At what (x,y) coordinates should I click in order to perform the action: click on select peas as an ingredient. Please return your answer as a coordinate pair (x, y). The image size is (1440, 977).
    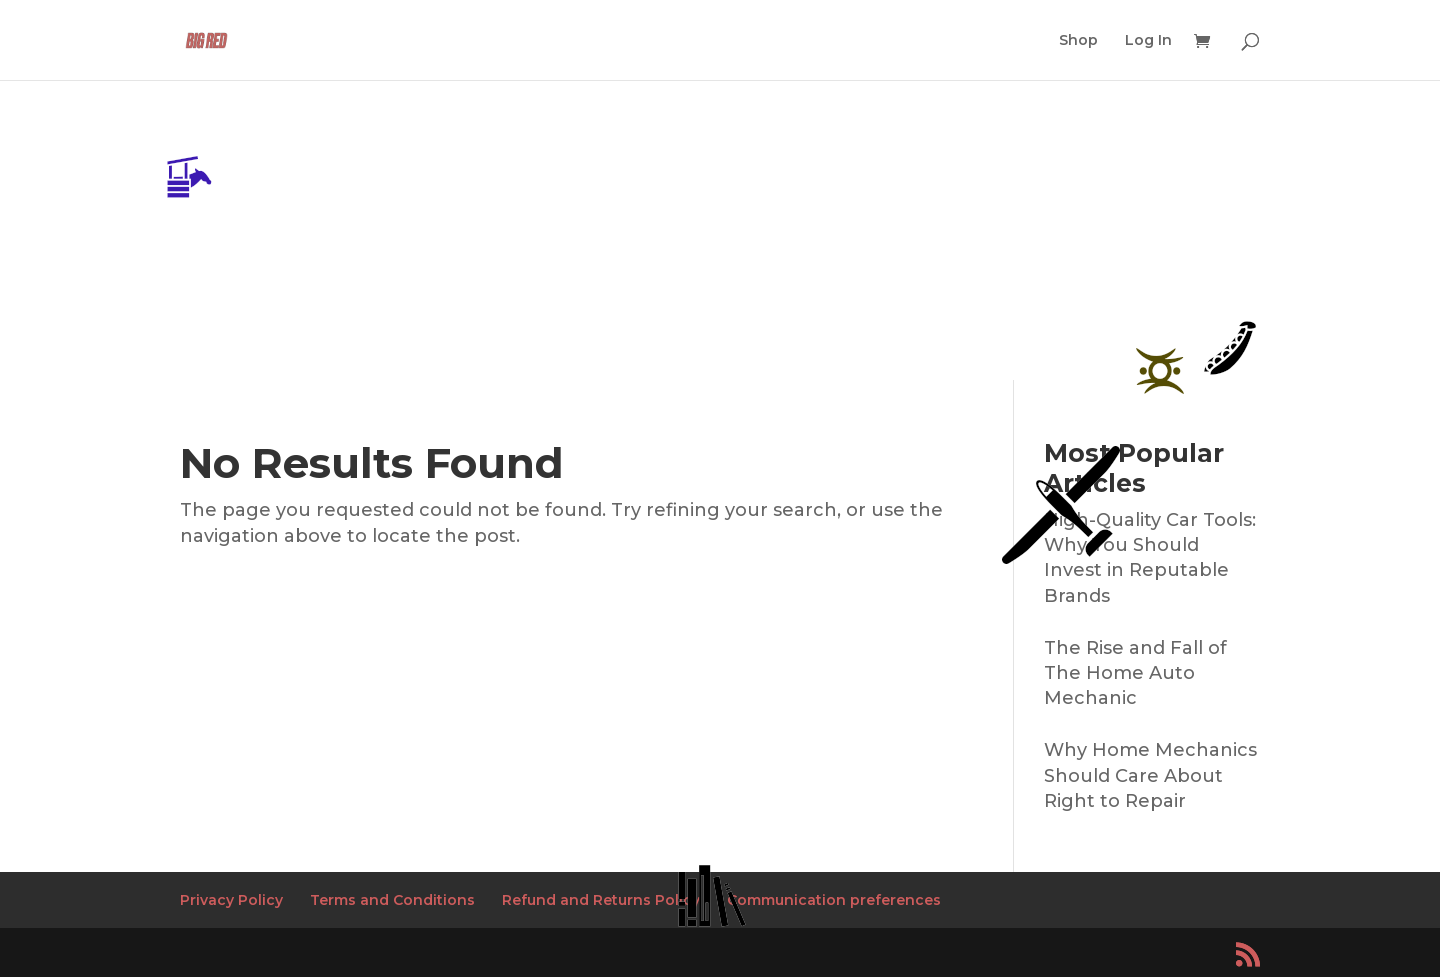
    Looking at the image, I should click on (1230, 348).